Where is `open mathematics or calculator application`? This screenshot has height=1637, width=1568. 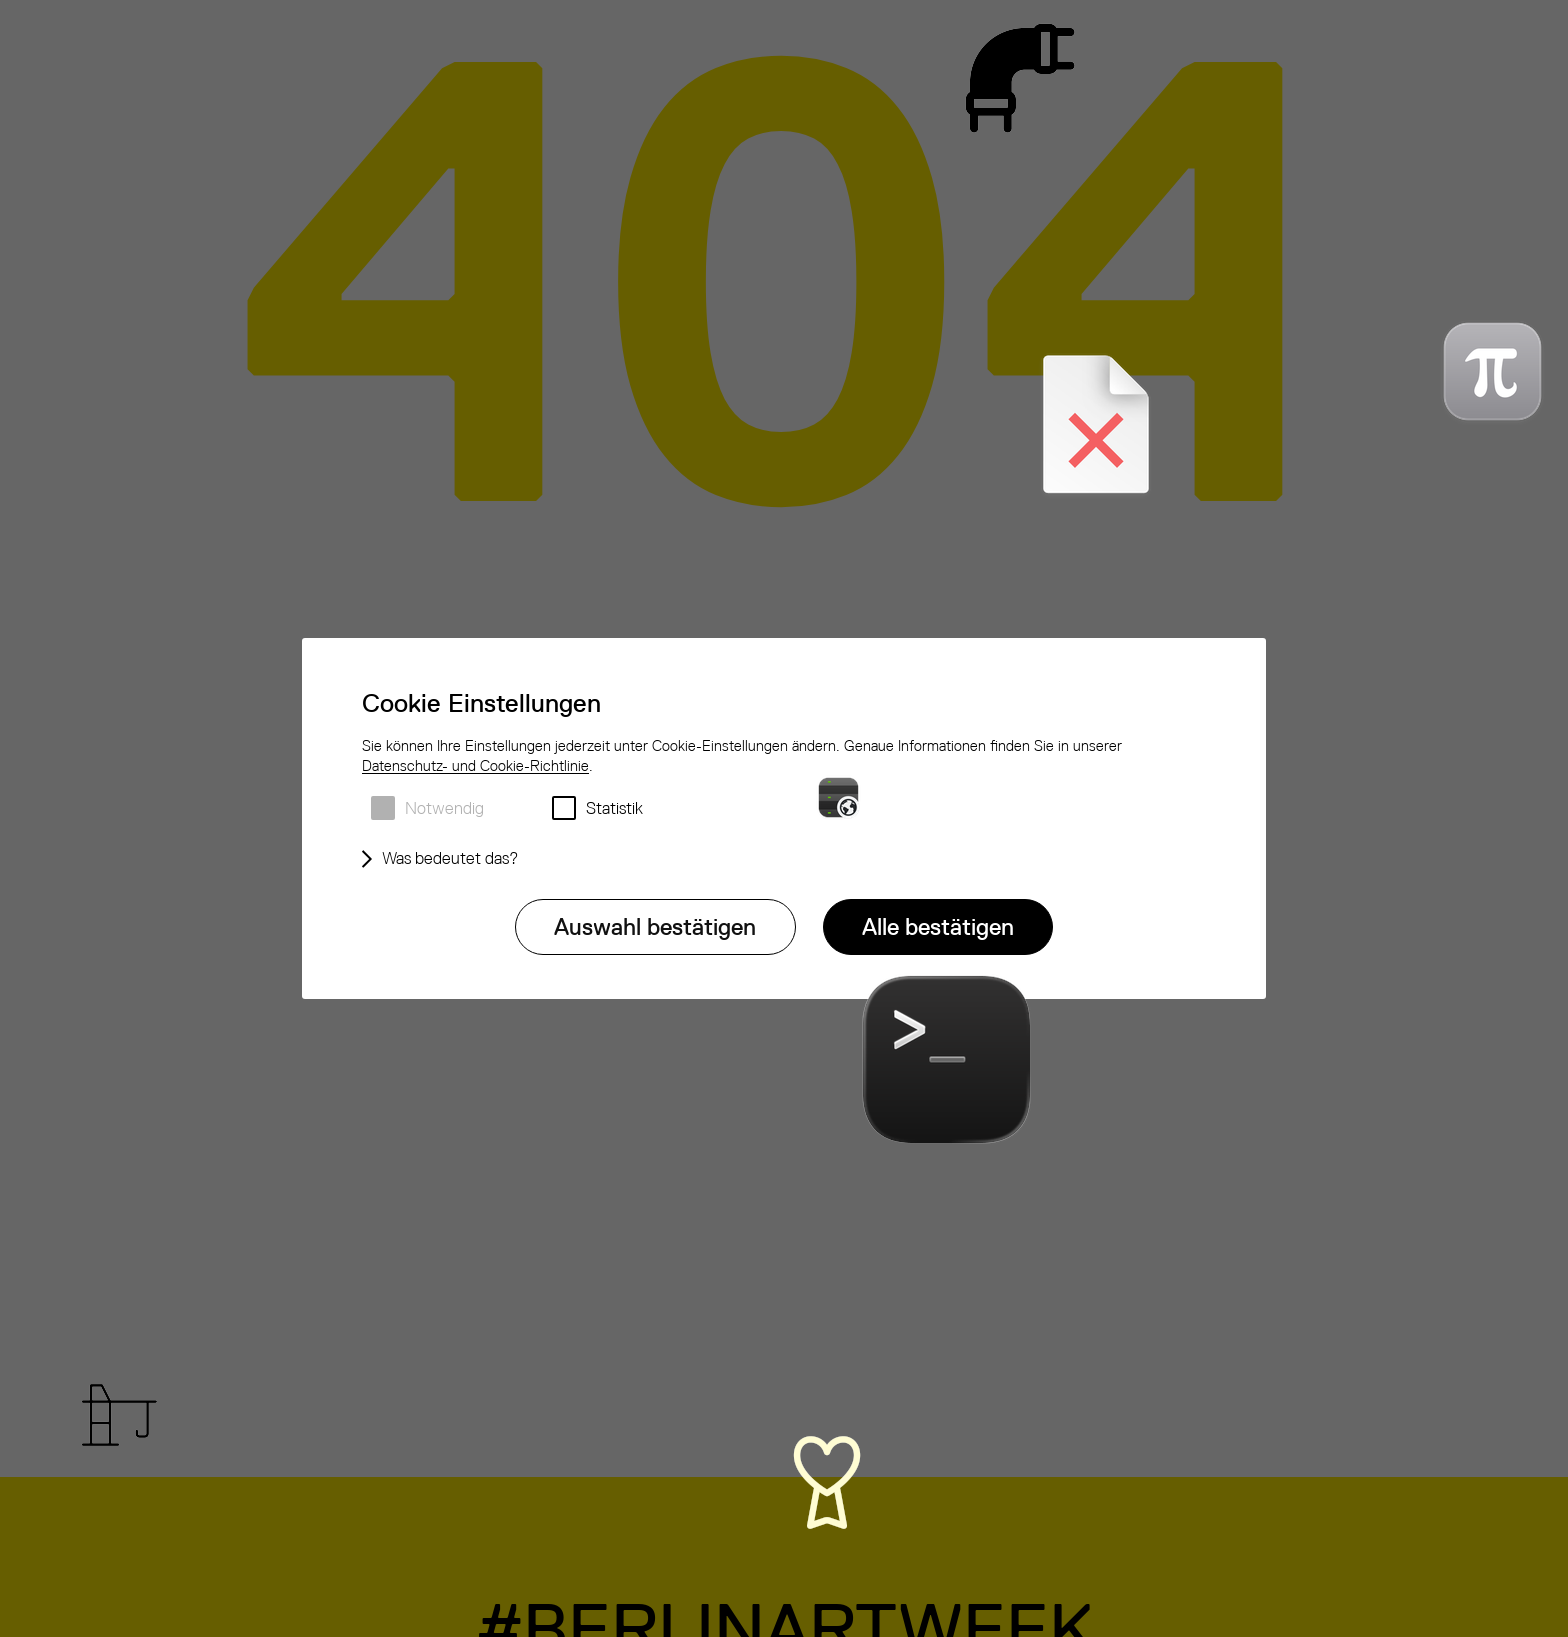 open mathematics or calculator application is located at coordinates (1492, 371).